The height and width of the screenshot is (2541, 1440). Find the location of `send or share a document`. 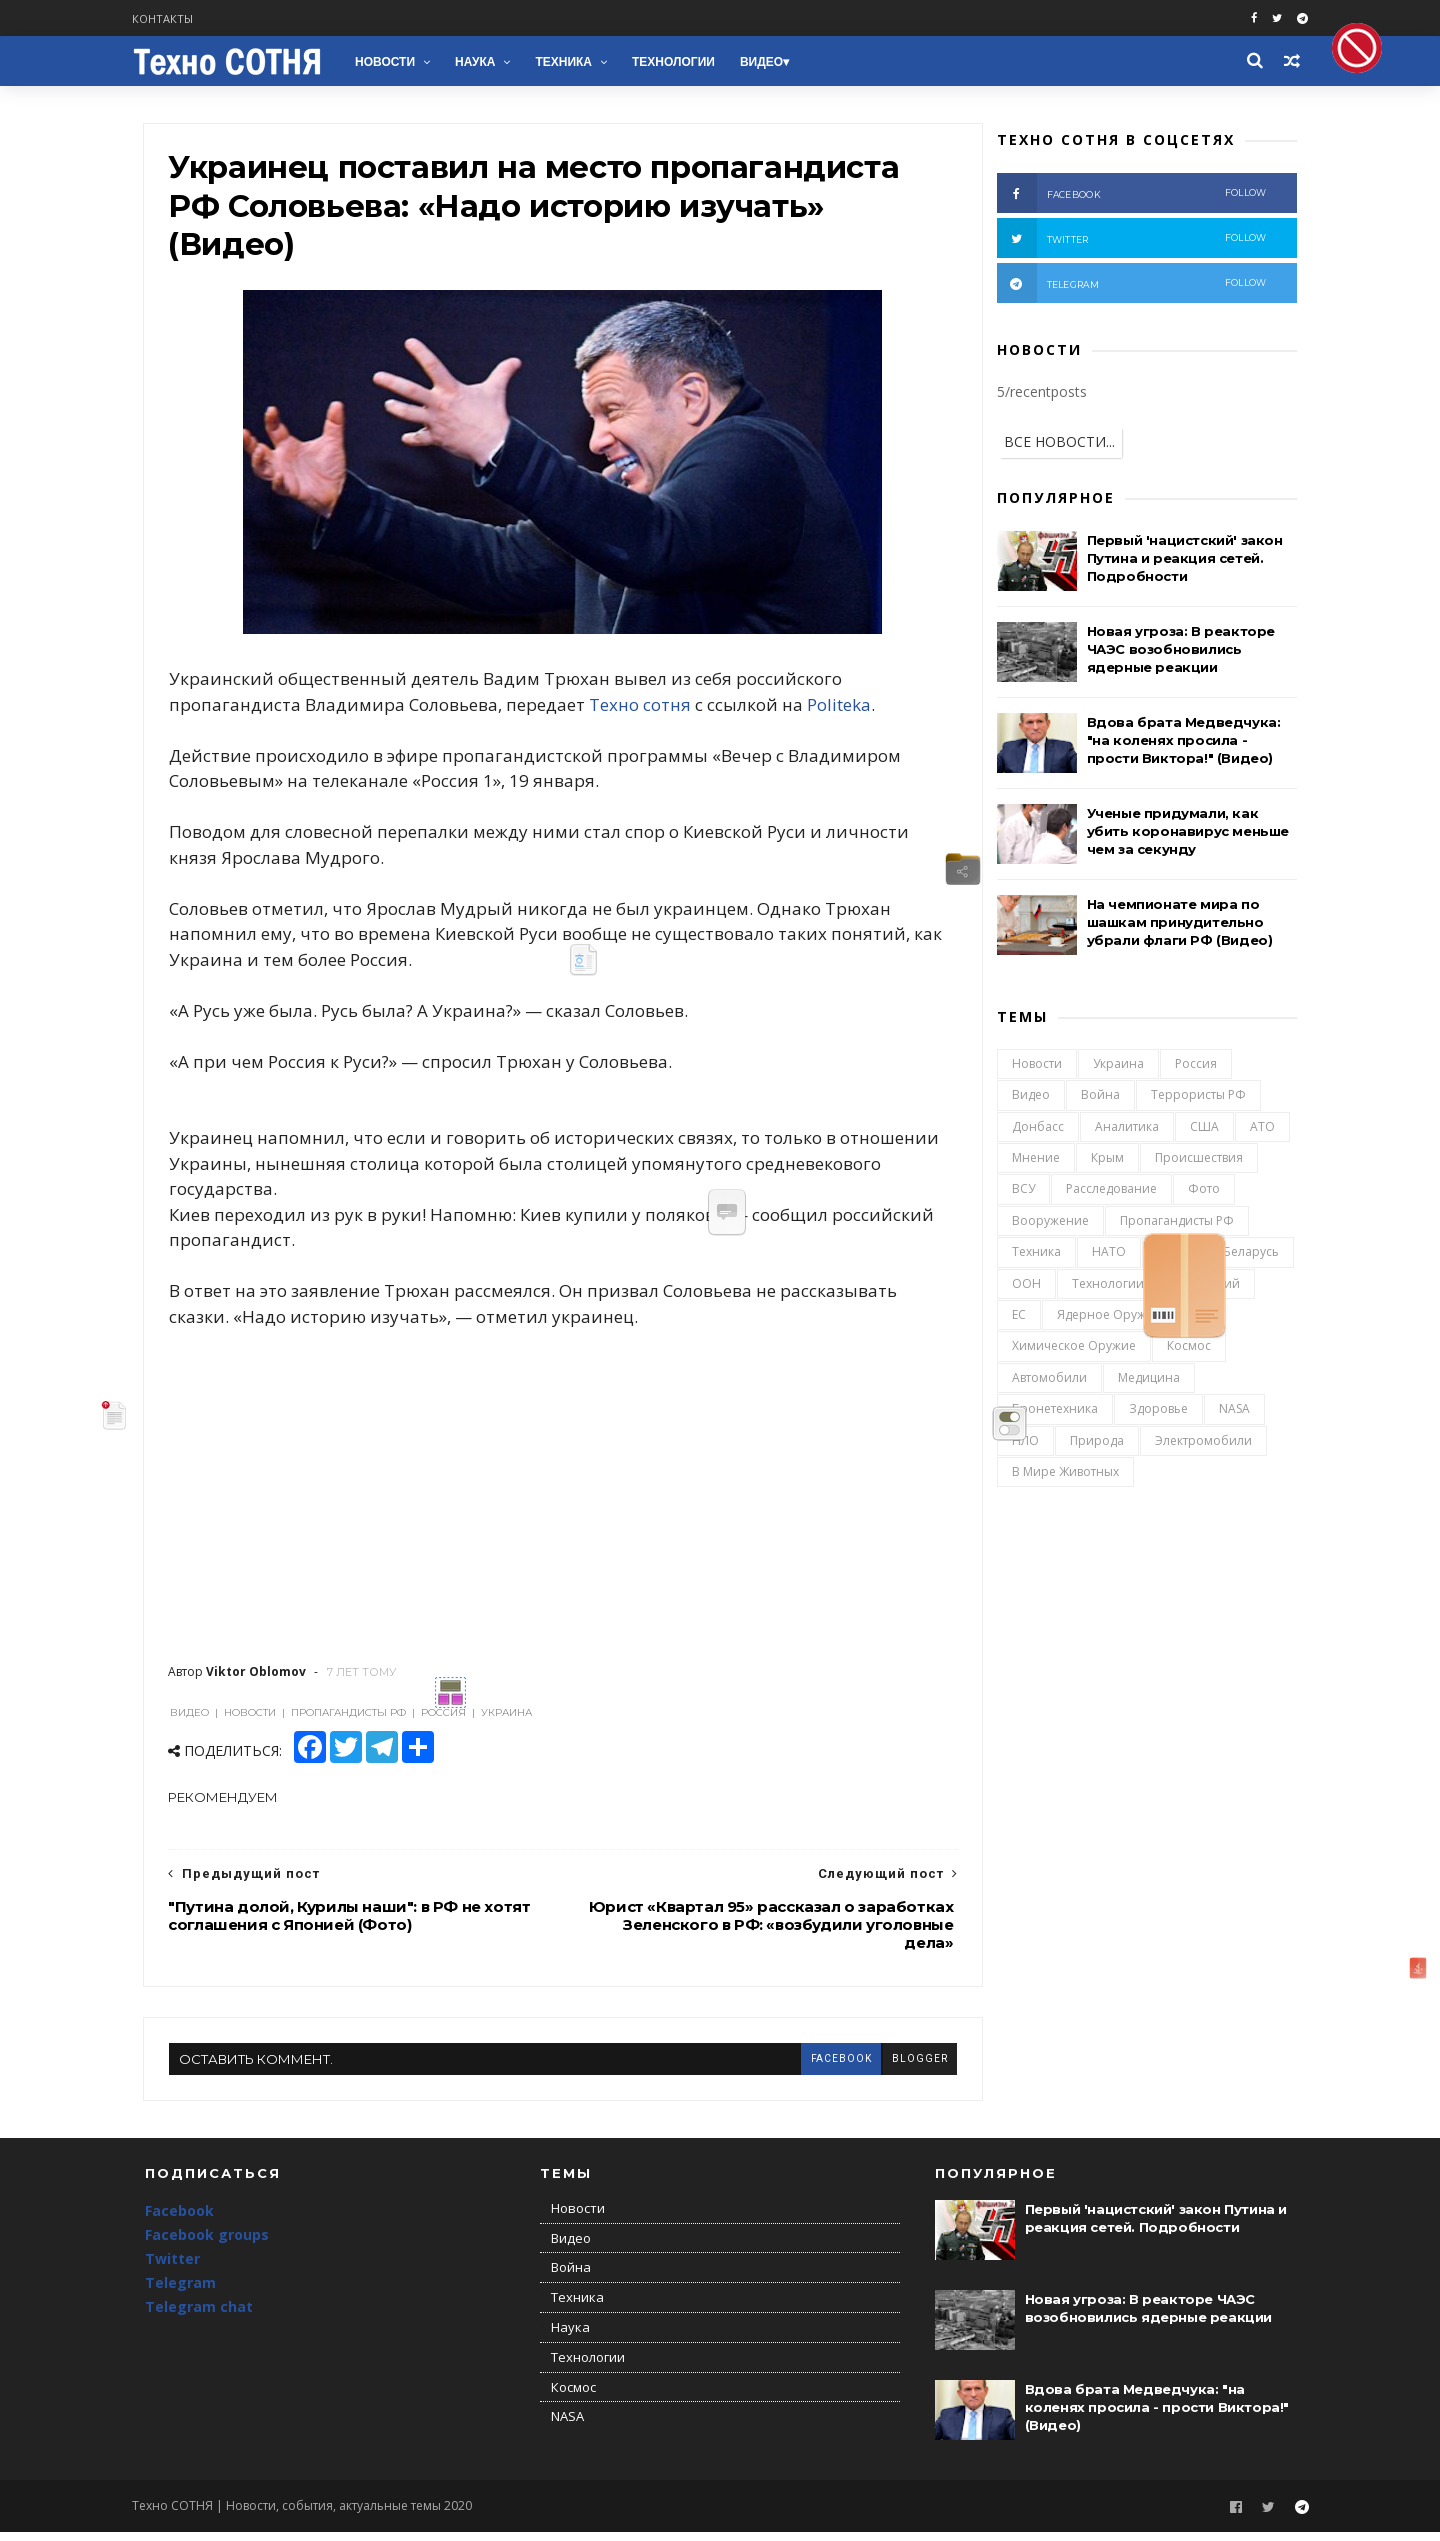

send or share a document is located at coordinates (114, 1415).